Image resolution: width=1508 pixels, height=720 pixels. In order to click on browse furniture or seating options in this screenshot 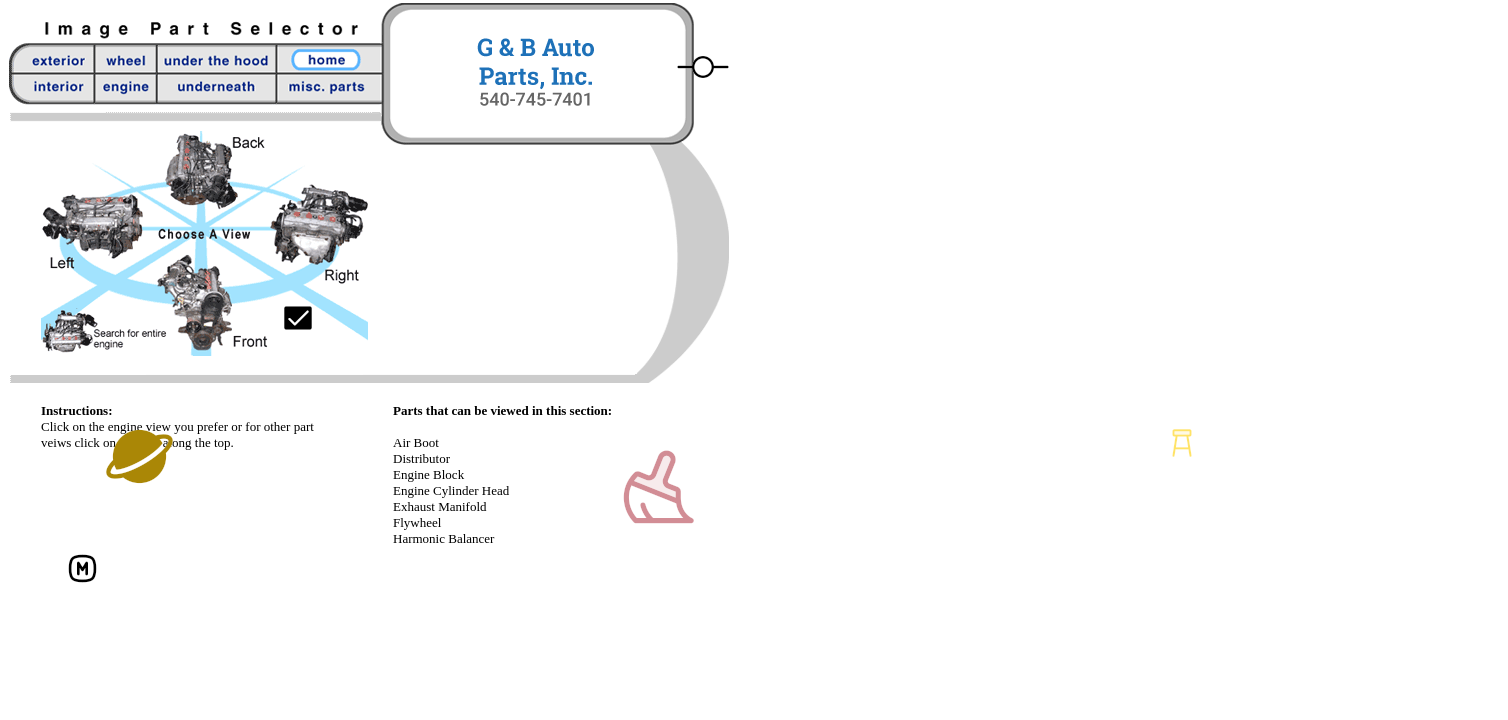, I will do `click(1182, 443)`.